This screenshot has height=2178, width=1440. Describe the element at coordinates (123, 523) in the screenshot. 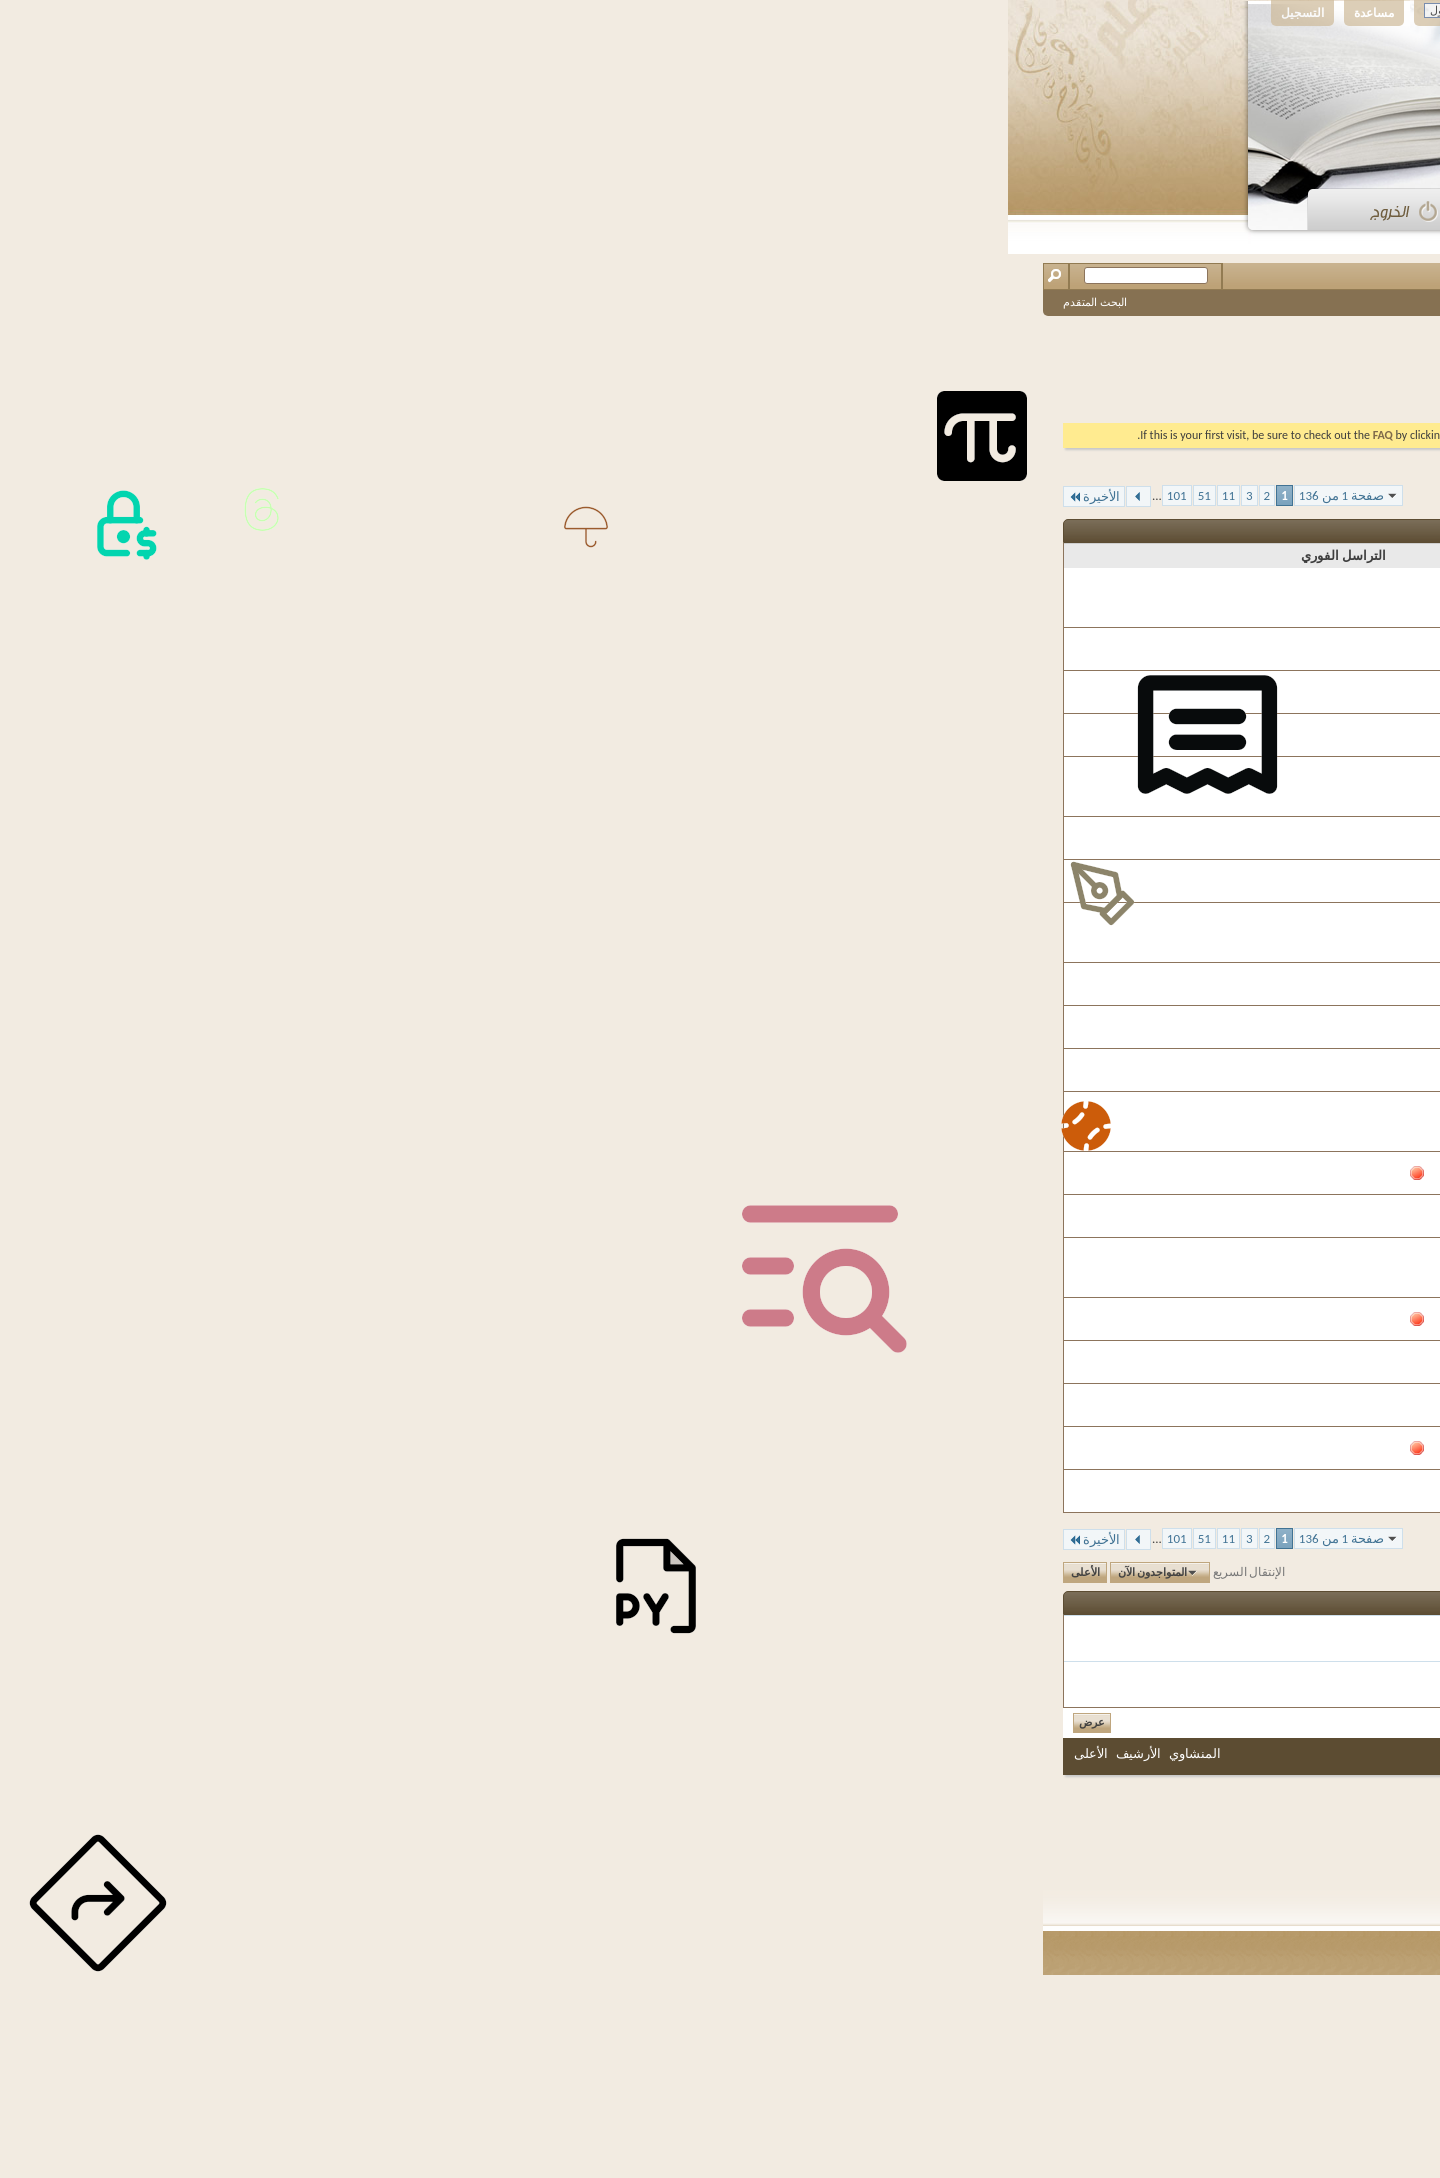

I see `indicates content requires payment to access` at that location.